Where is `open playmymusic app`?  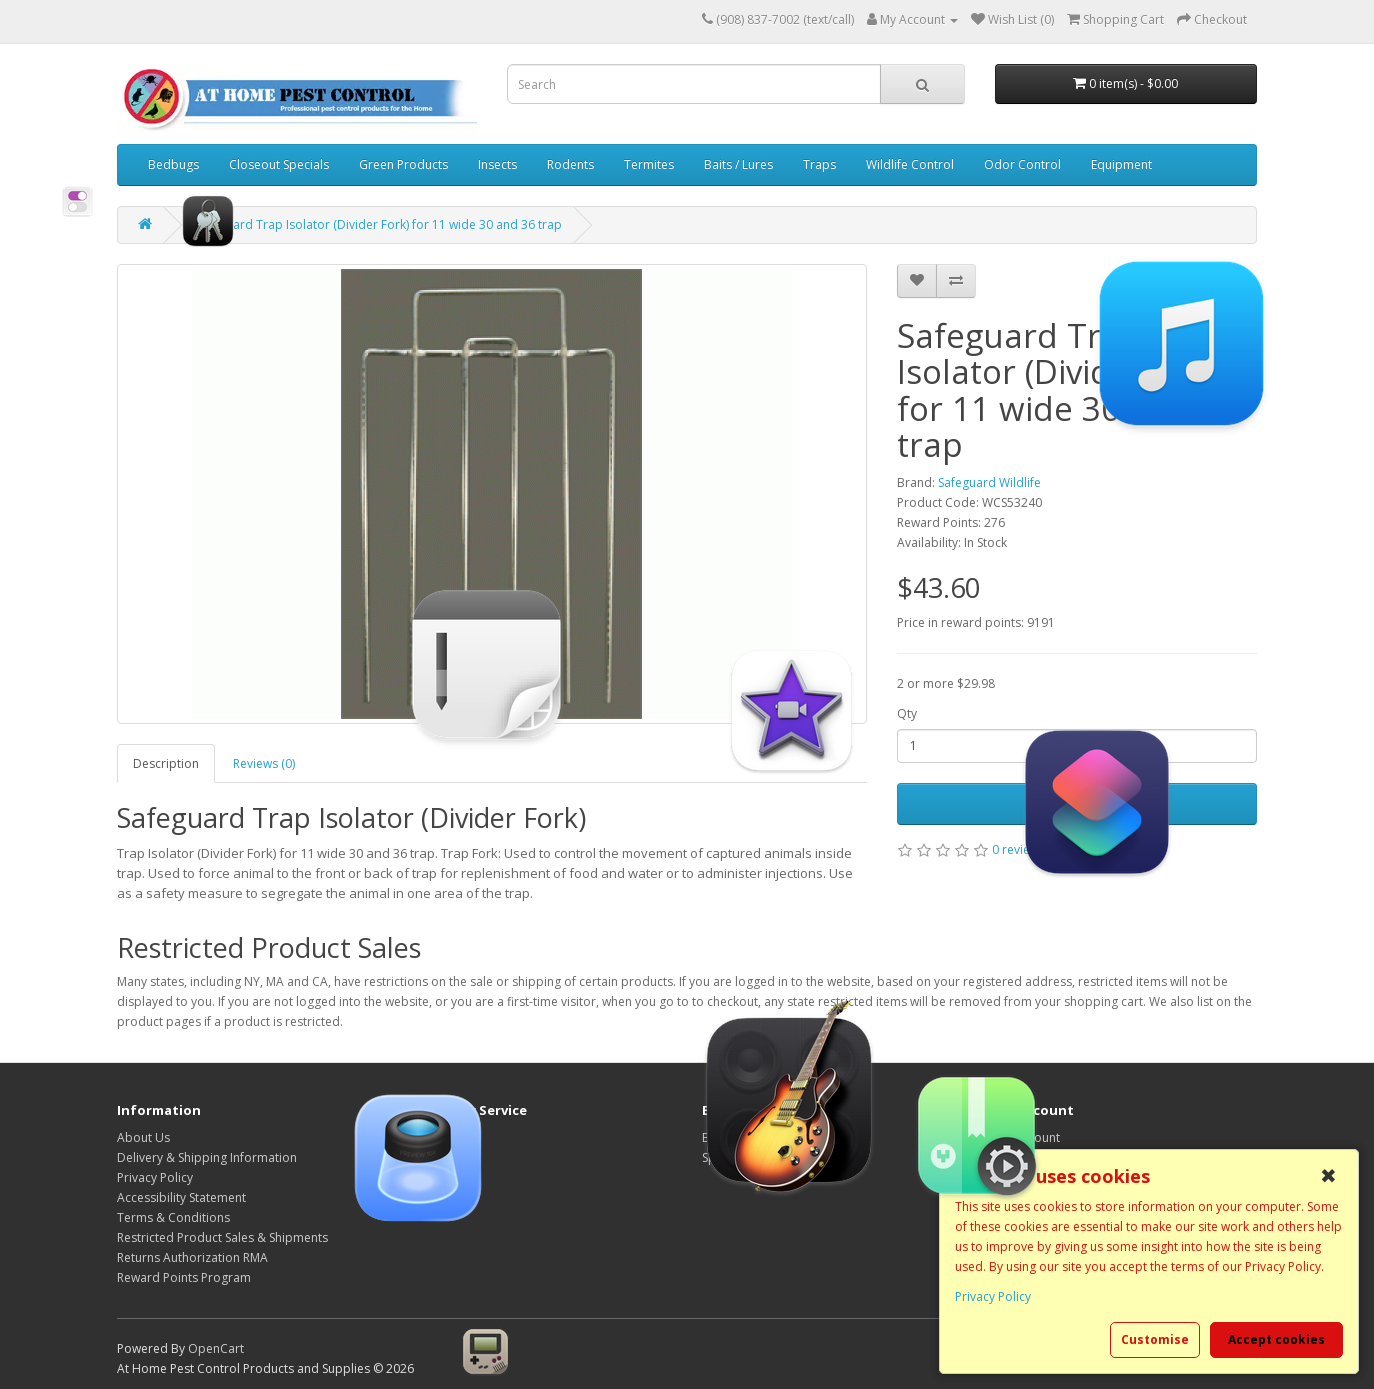
open playmymusic app is located at coordinates (1181, 343).